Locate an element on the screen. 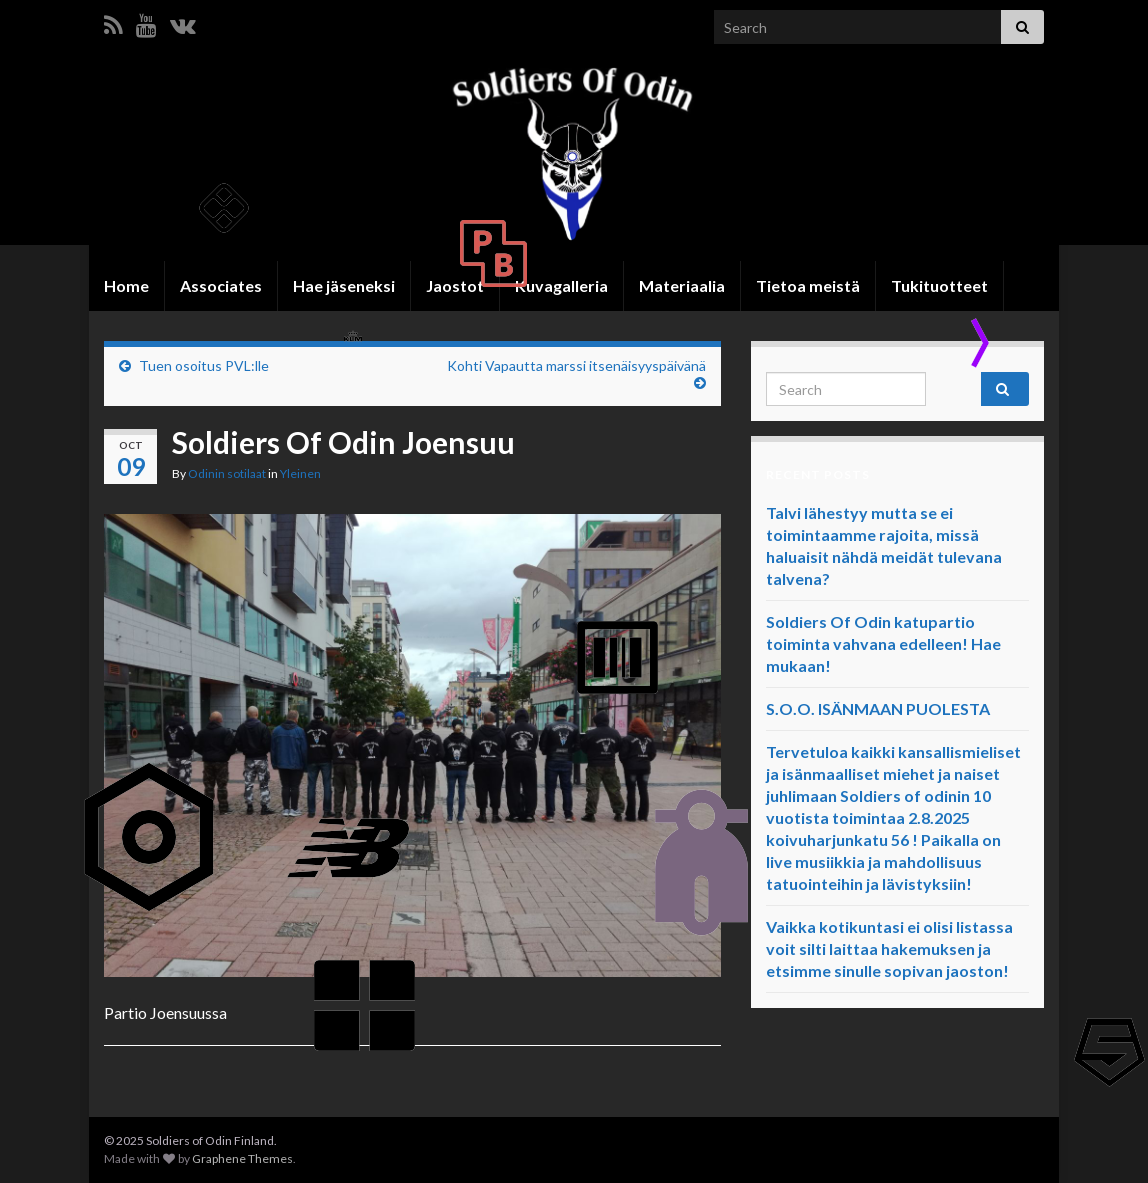 This screenshot has width=1148, height=1183. access settings or preferences is located at coordinates (149, 837).